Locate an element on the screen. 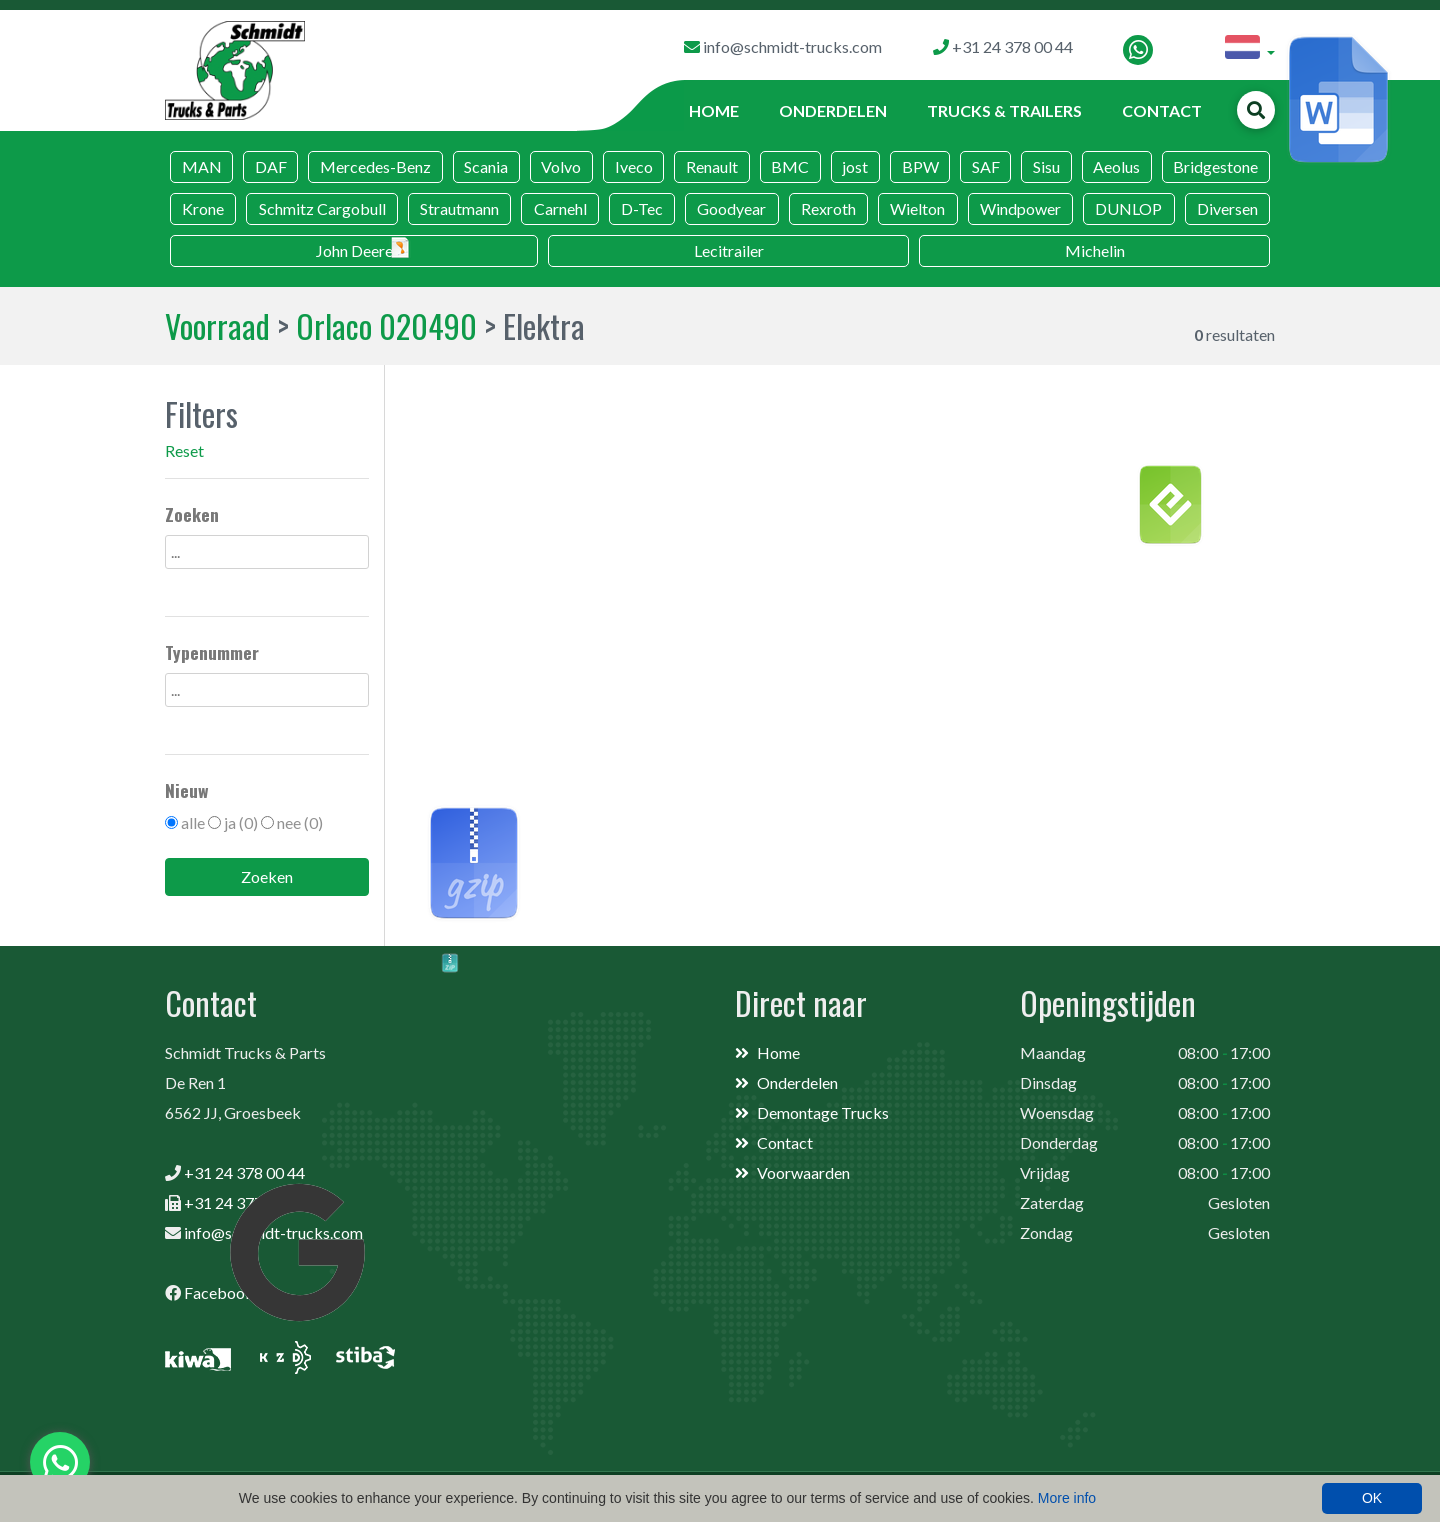  open a microsoft word document is located at coordinates (1338, 99).